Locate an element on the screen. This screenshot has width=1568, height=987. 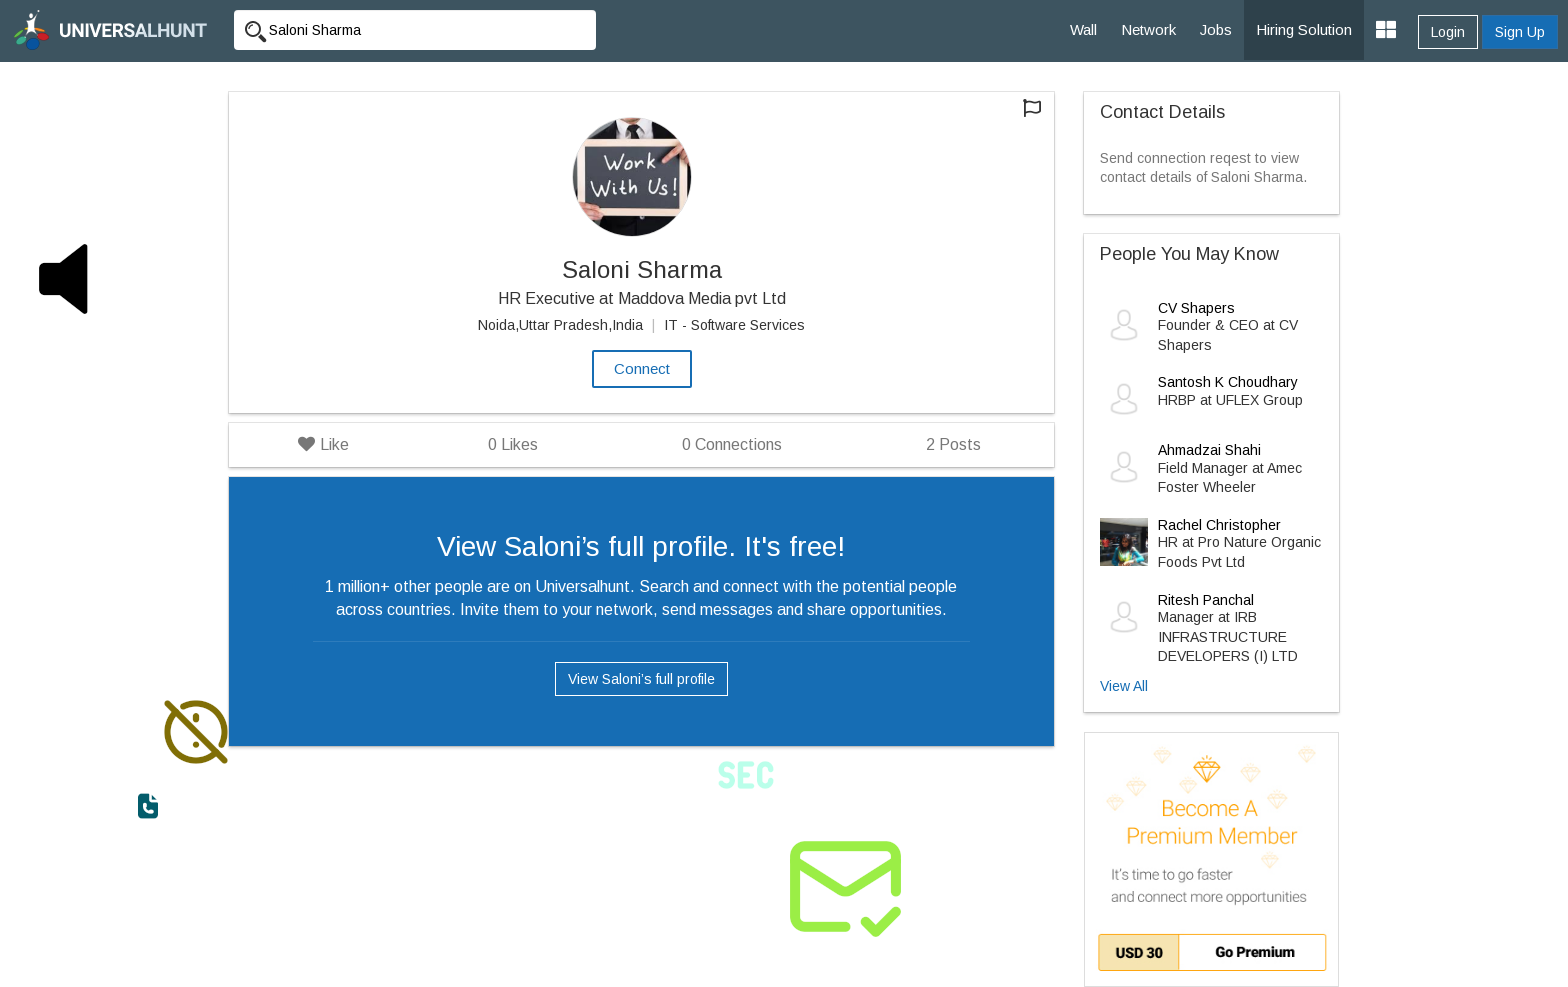
speaker with no audio output is located at coordinates (74, 279).